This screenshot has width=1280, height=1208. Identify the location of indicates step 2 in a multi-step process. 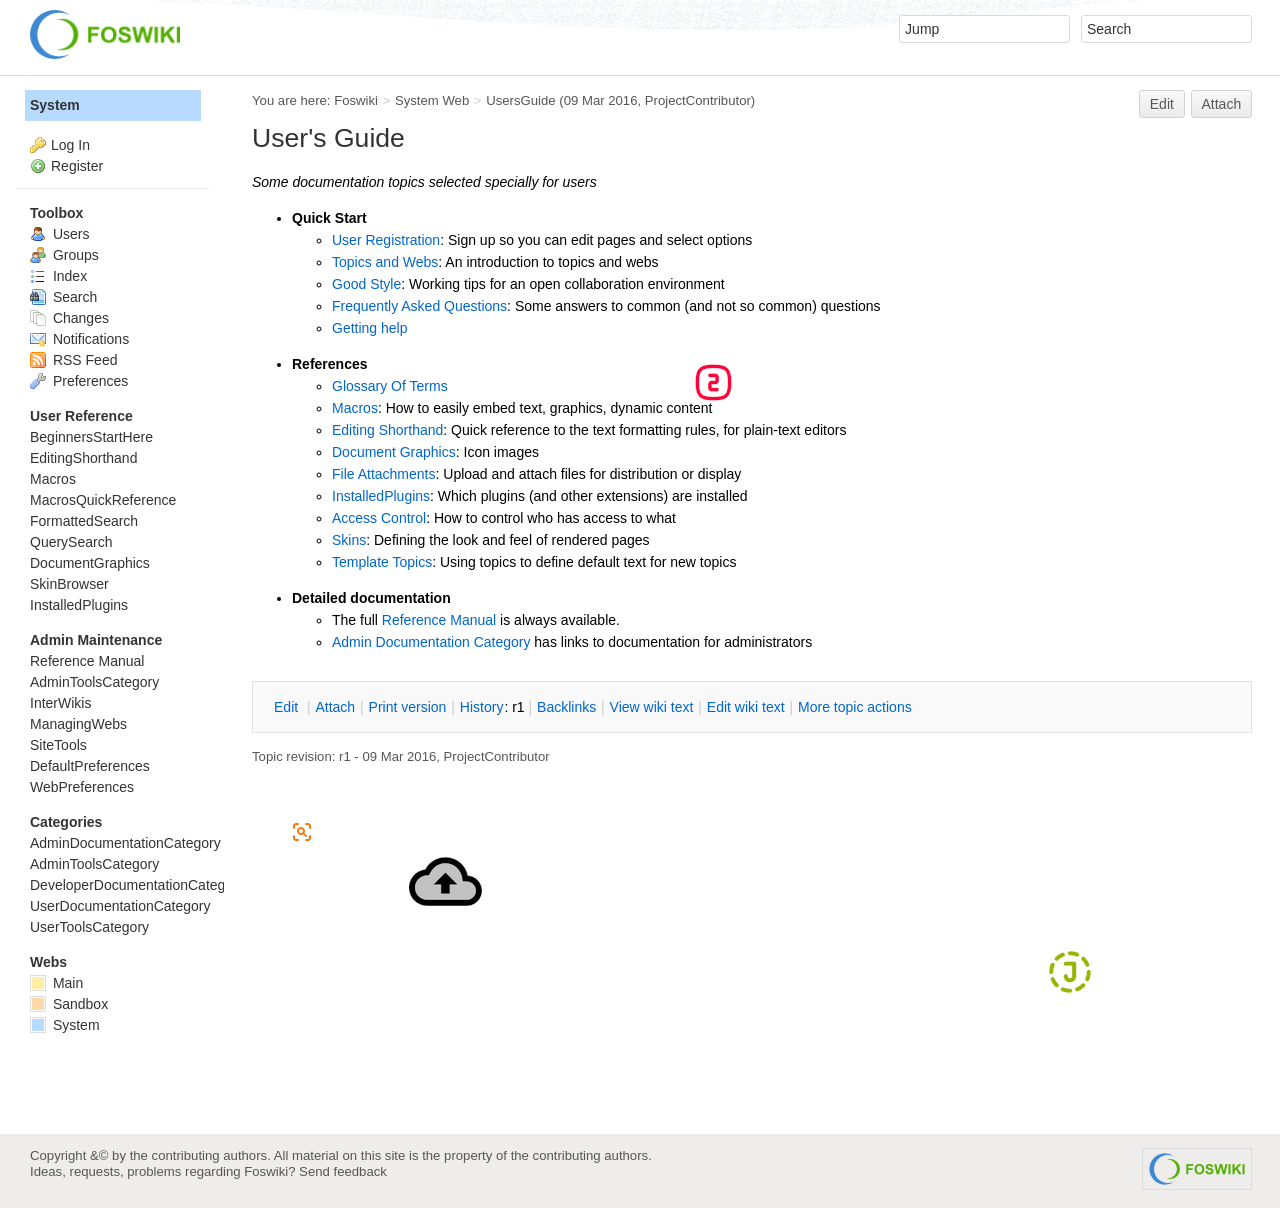
(713, 382).